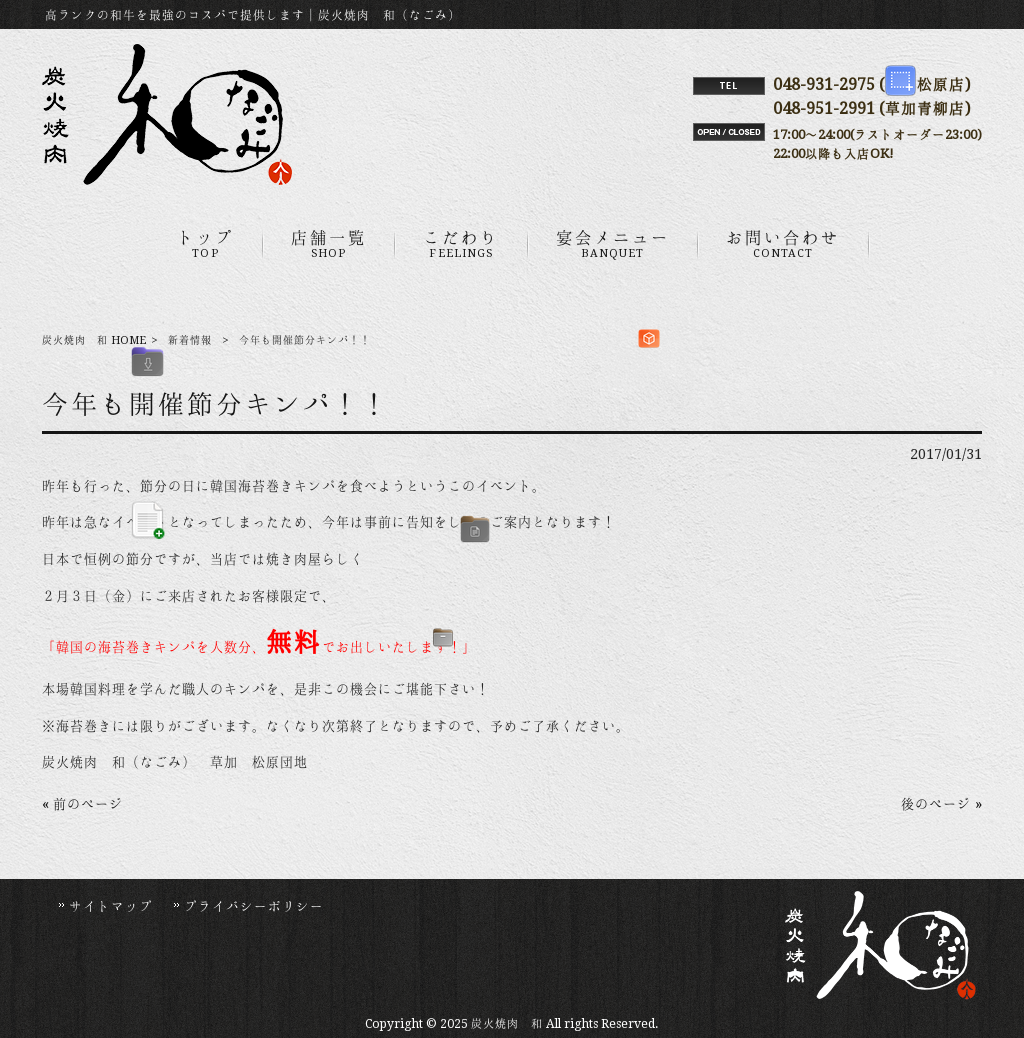 This screenshot has height=1038, width=1024. What do you see at coordinates (147, 519) in the screenshot?
I see `create a new document` at bounding box center [147, 519].